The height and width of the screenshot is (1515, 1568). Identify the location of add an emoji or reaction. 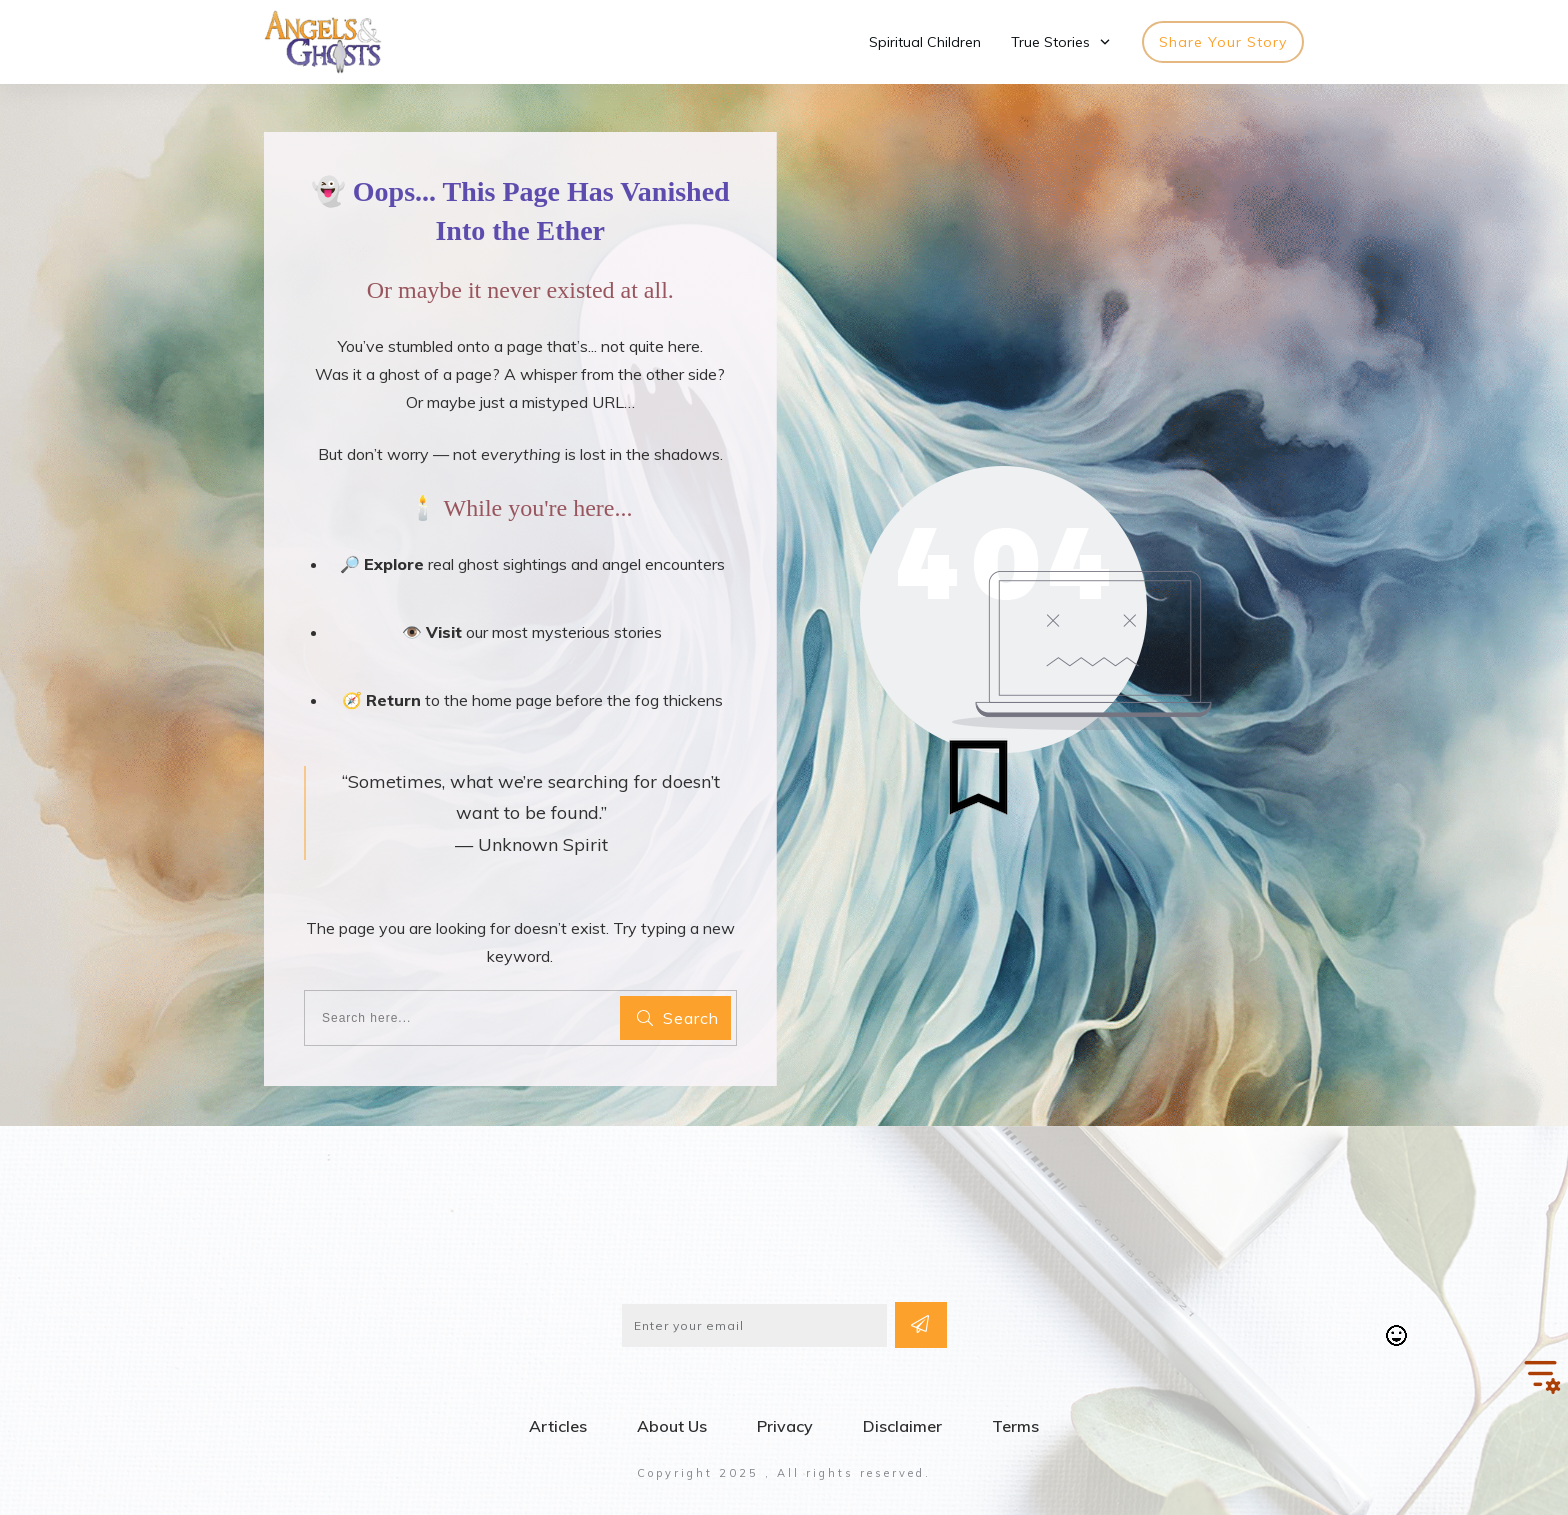
(1396, 1335).